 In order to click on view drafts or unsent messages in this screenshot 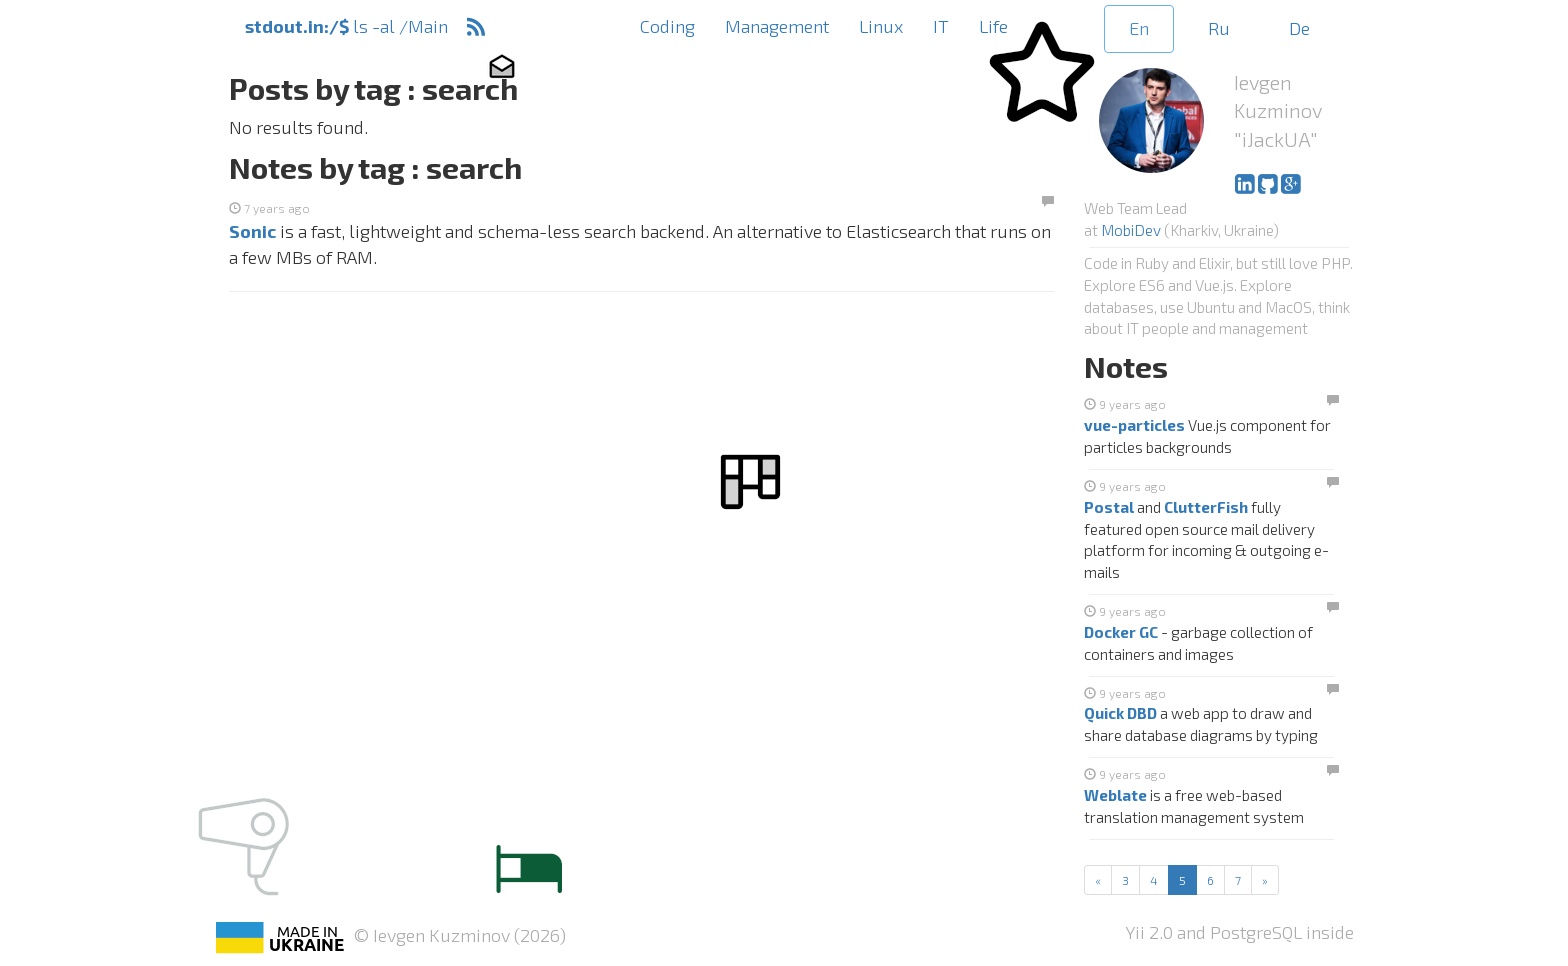, I will do `click(502, 68)`.